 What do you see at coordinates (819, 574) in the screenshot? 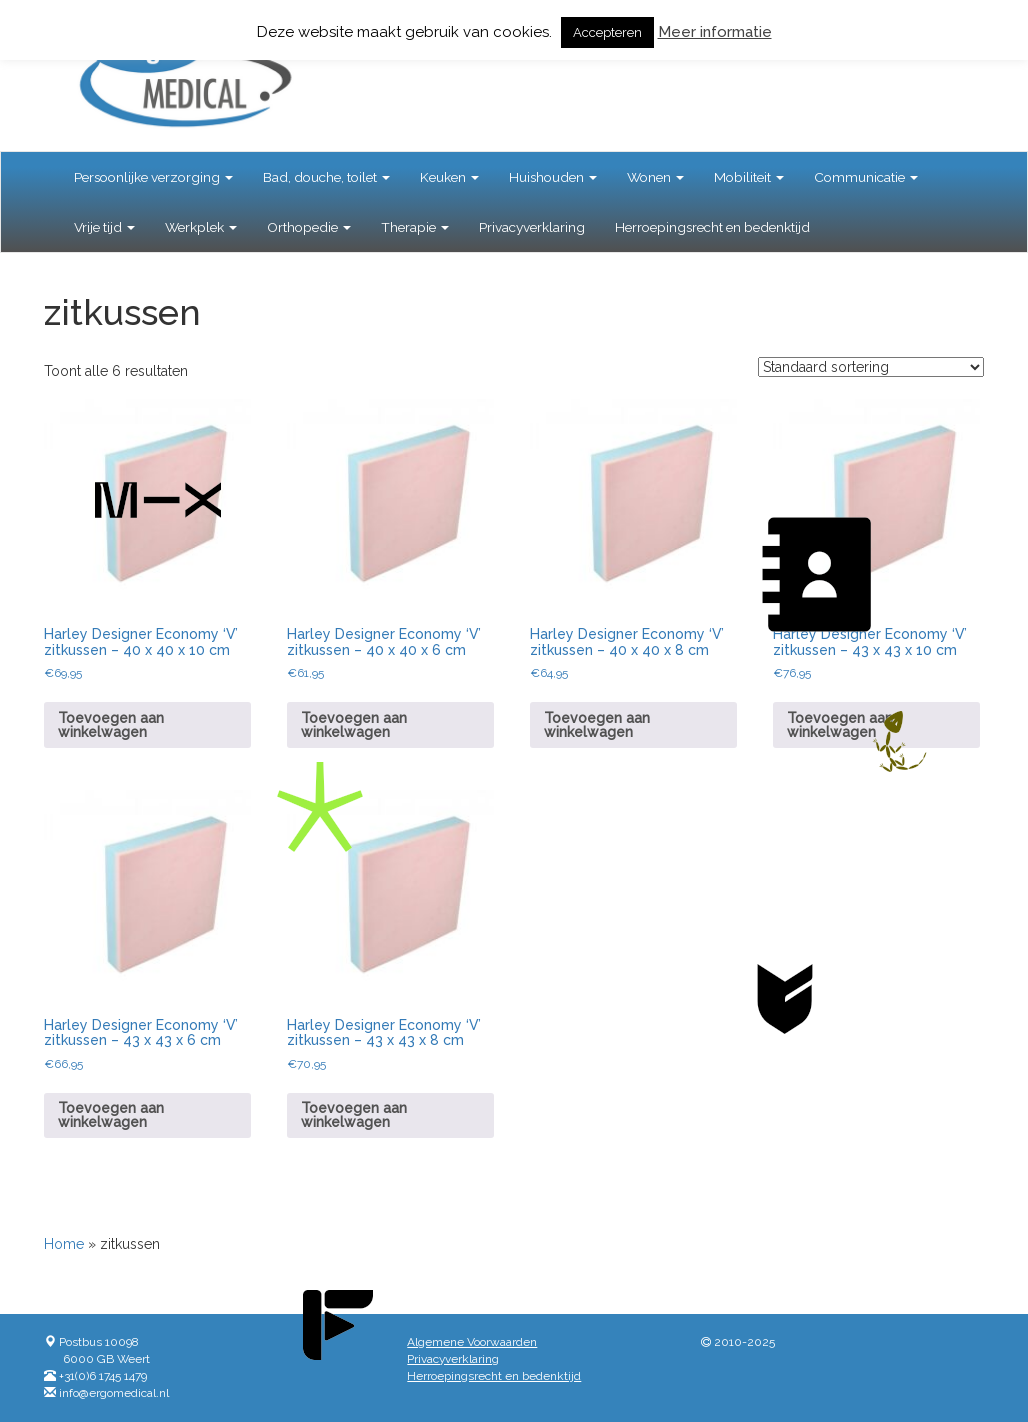
I see `open your contacts list` at bounding box center [819, 574].